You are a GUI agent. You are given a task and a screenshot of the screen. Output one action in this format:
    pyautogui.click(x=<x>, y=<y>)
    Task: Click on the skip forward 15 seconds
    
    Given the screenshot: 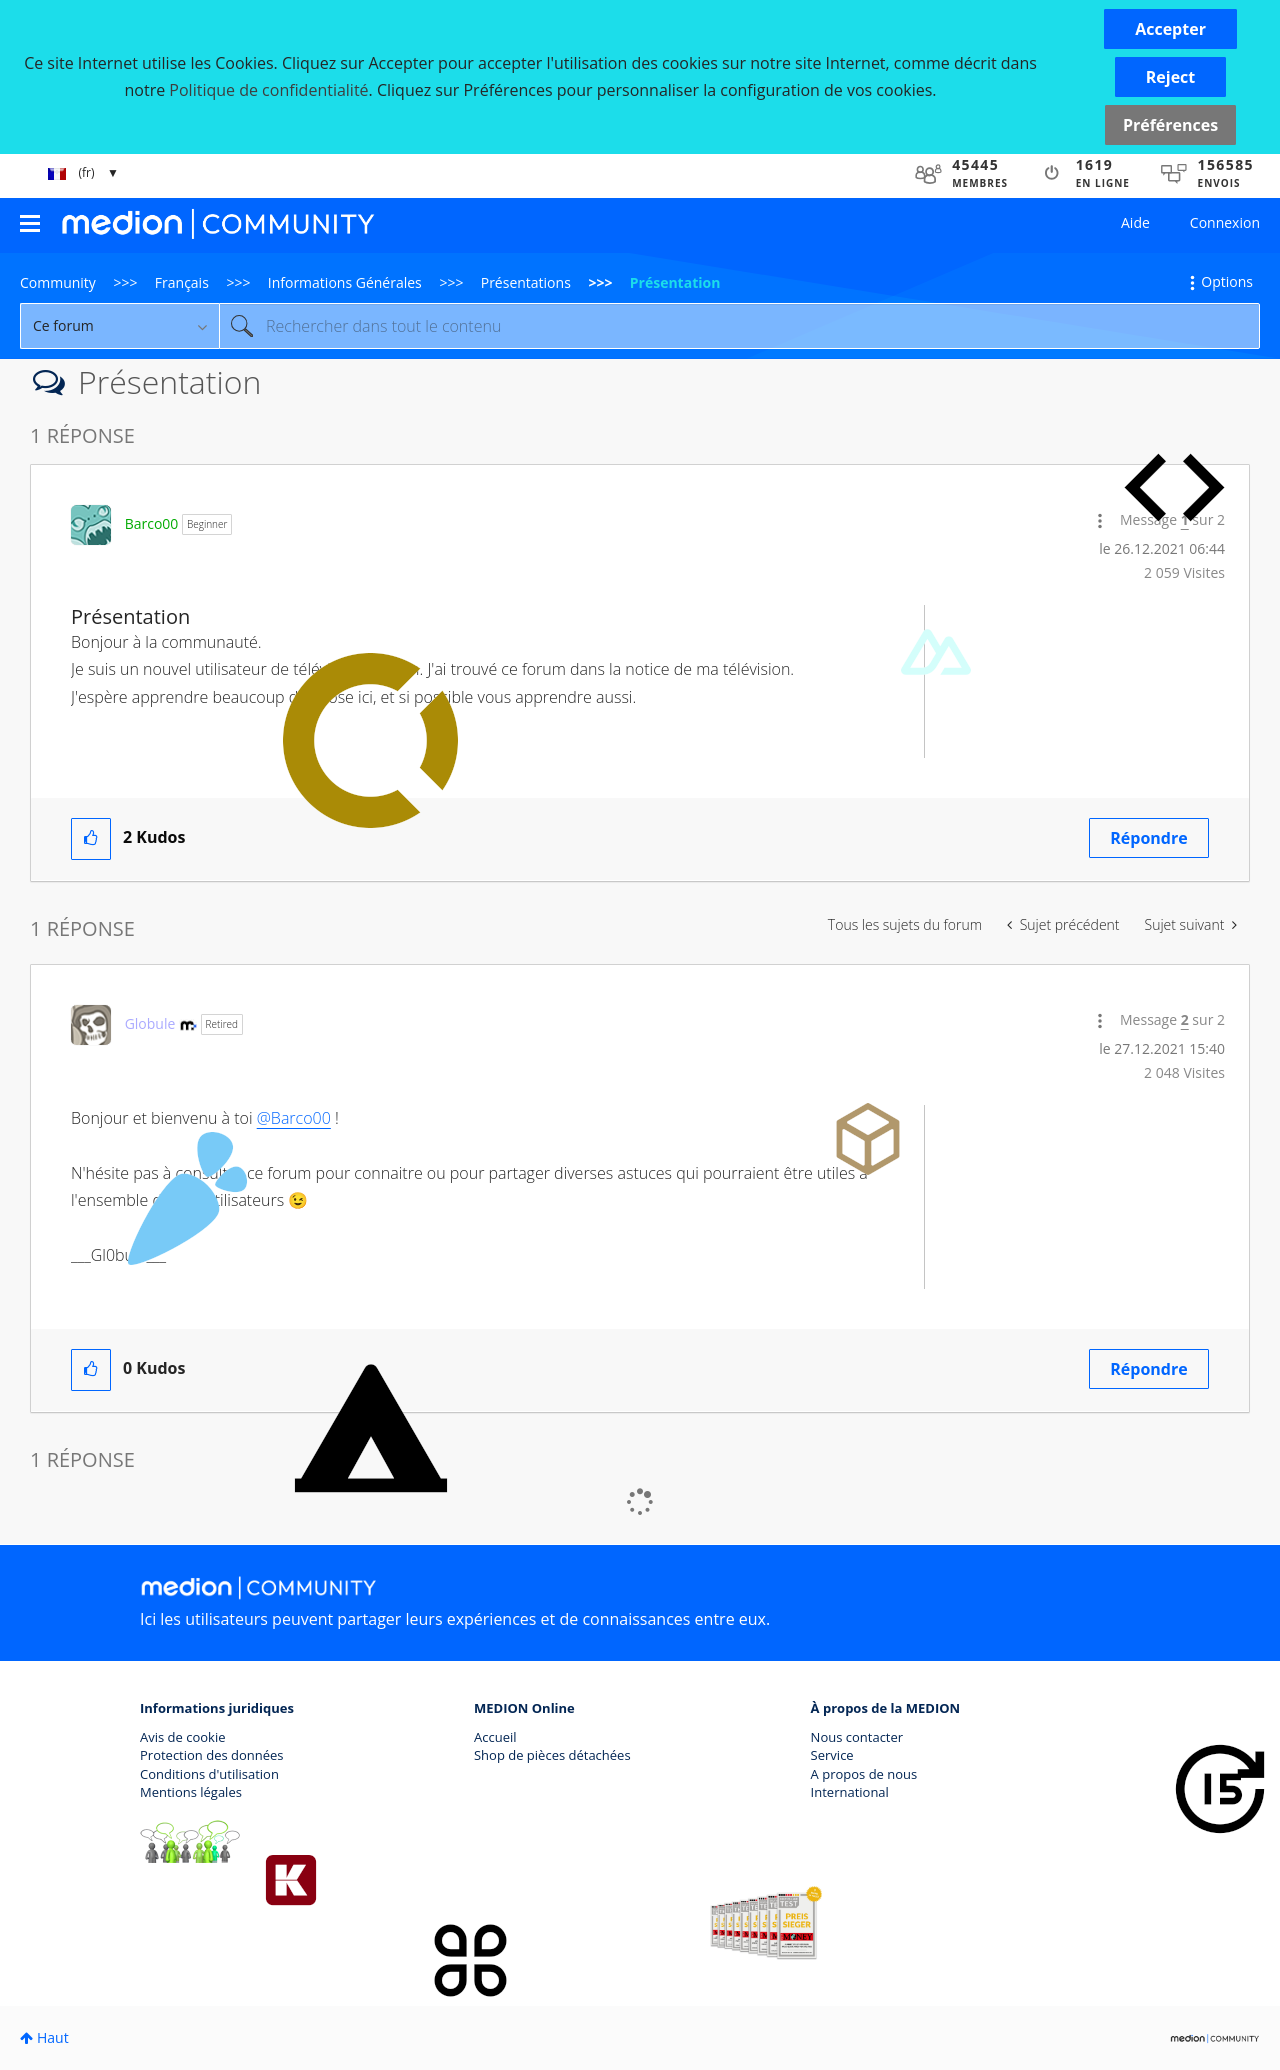 What is the action you would take?
    pyautogui.click(x=1220, y=1789)
    